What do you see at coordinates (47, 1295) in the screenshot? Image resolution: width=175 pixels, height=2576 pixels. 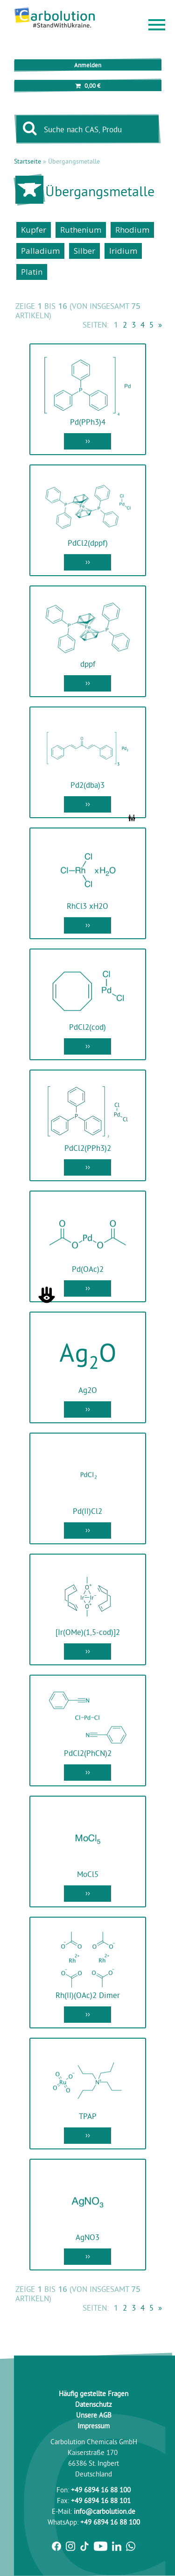 I see `hamsa hand symbol for protection or spirituality` at bounding box center [47, 1295].